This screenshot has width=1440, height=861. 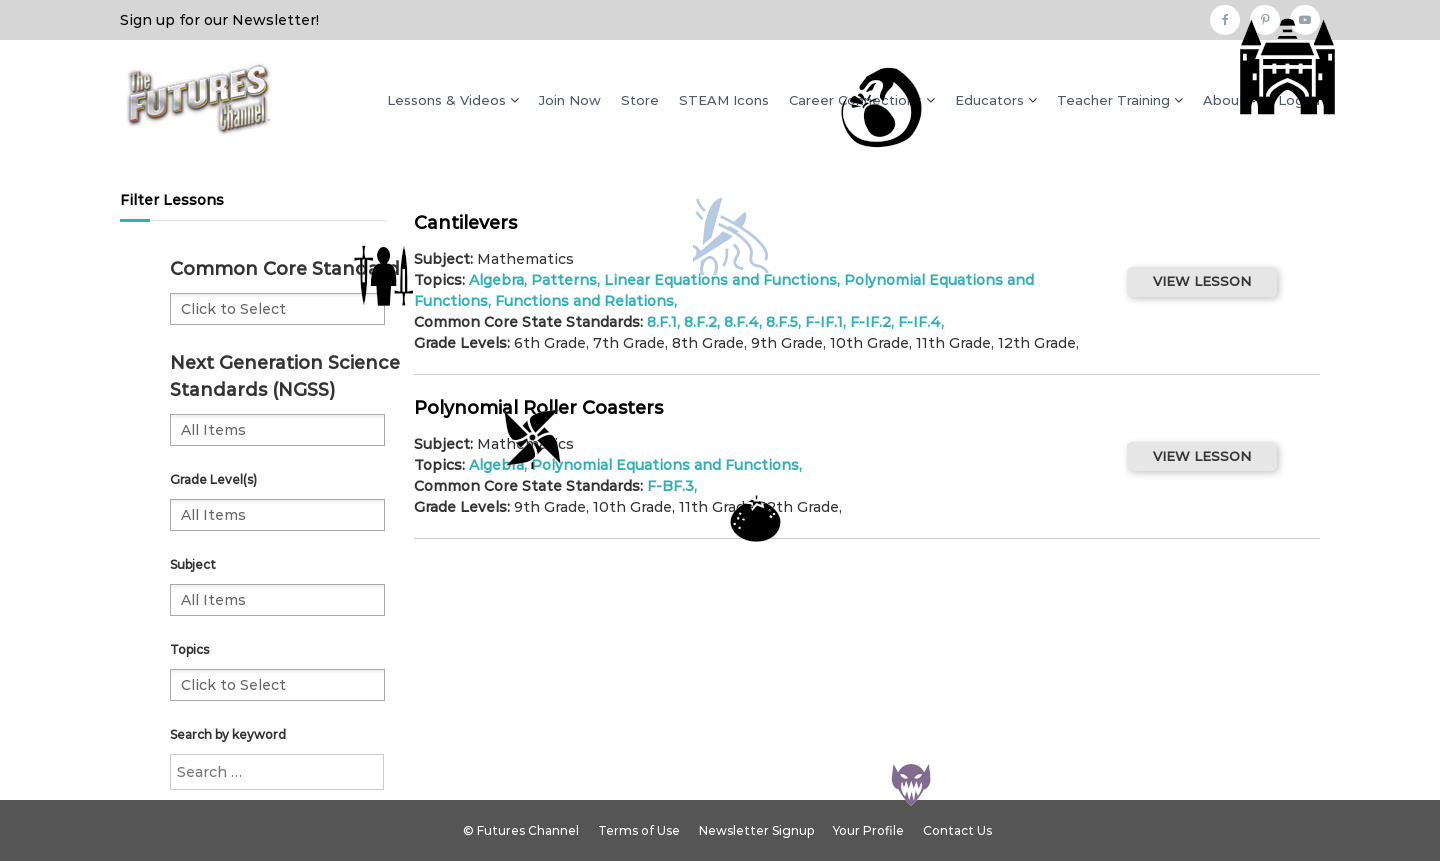 What do you see at coordinates (732, 236) in the screenshot?
I see `cut or trim hair` at bounding box center [732, 236].